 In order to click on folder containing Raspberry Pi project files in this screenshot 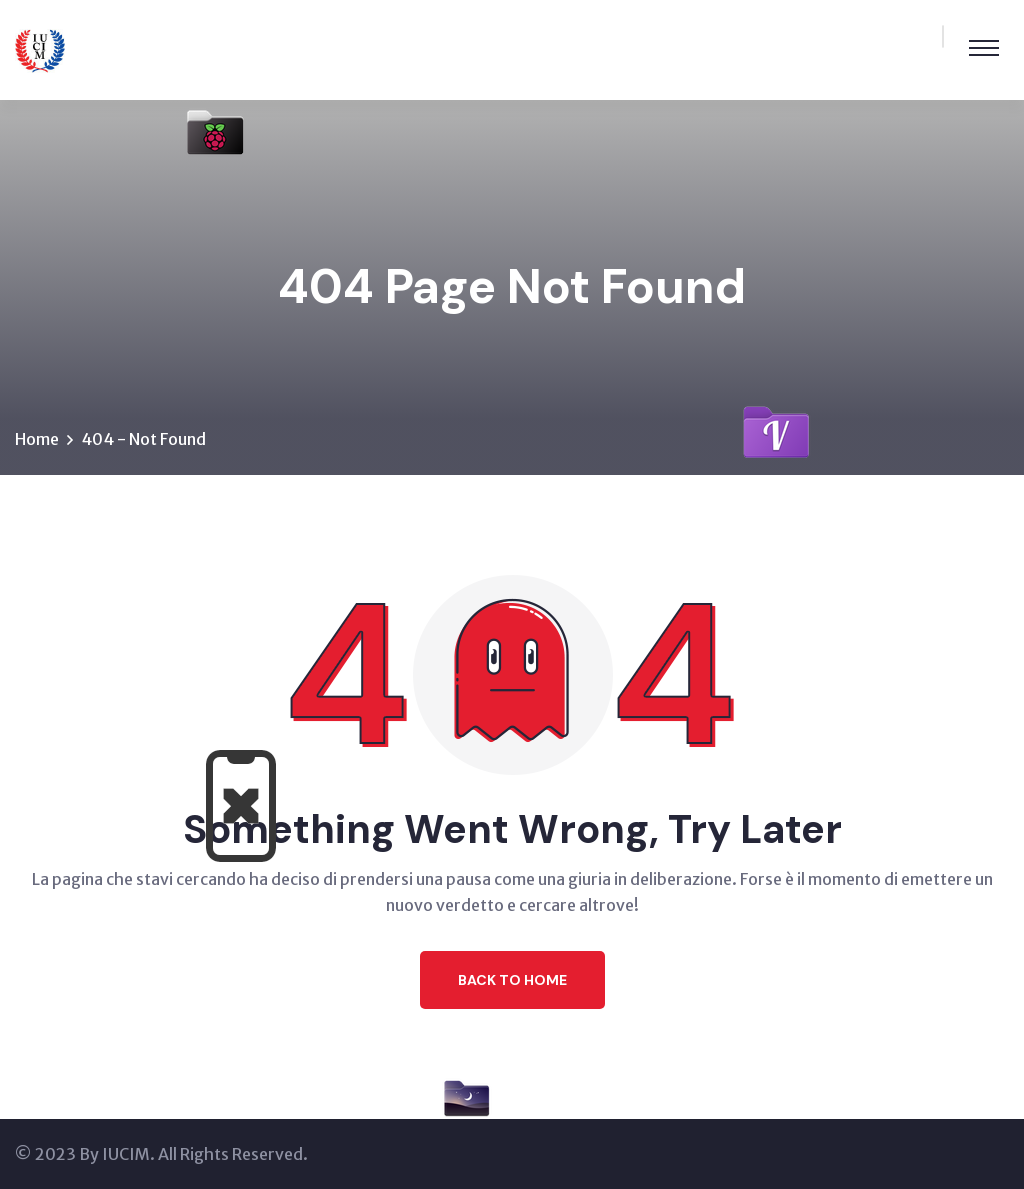, I will do `click(215, 134)`.